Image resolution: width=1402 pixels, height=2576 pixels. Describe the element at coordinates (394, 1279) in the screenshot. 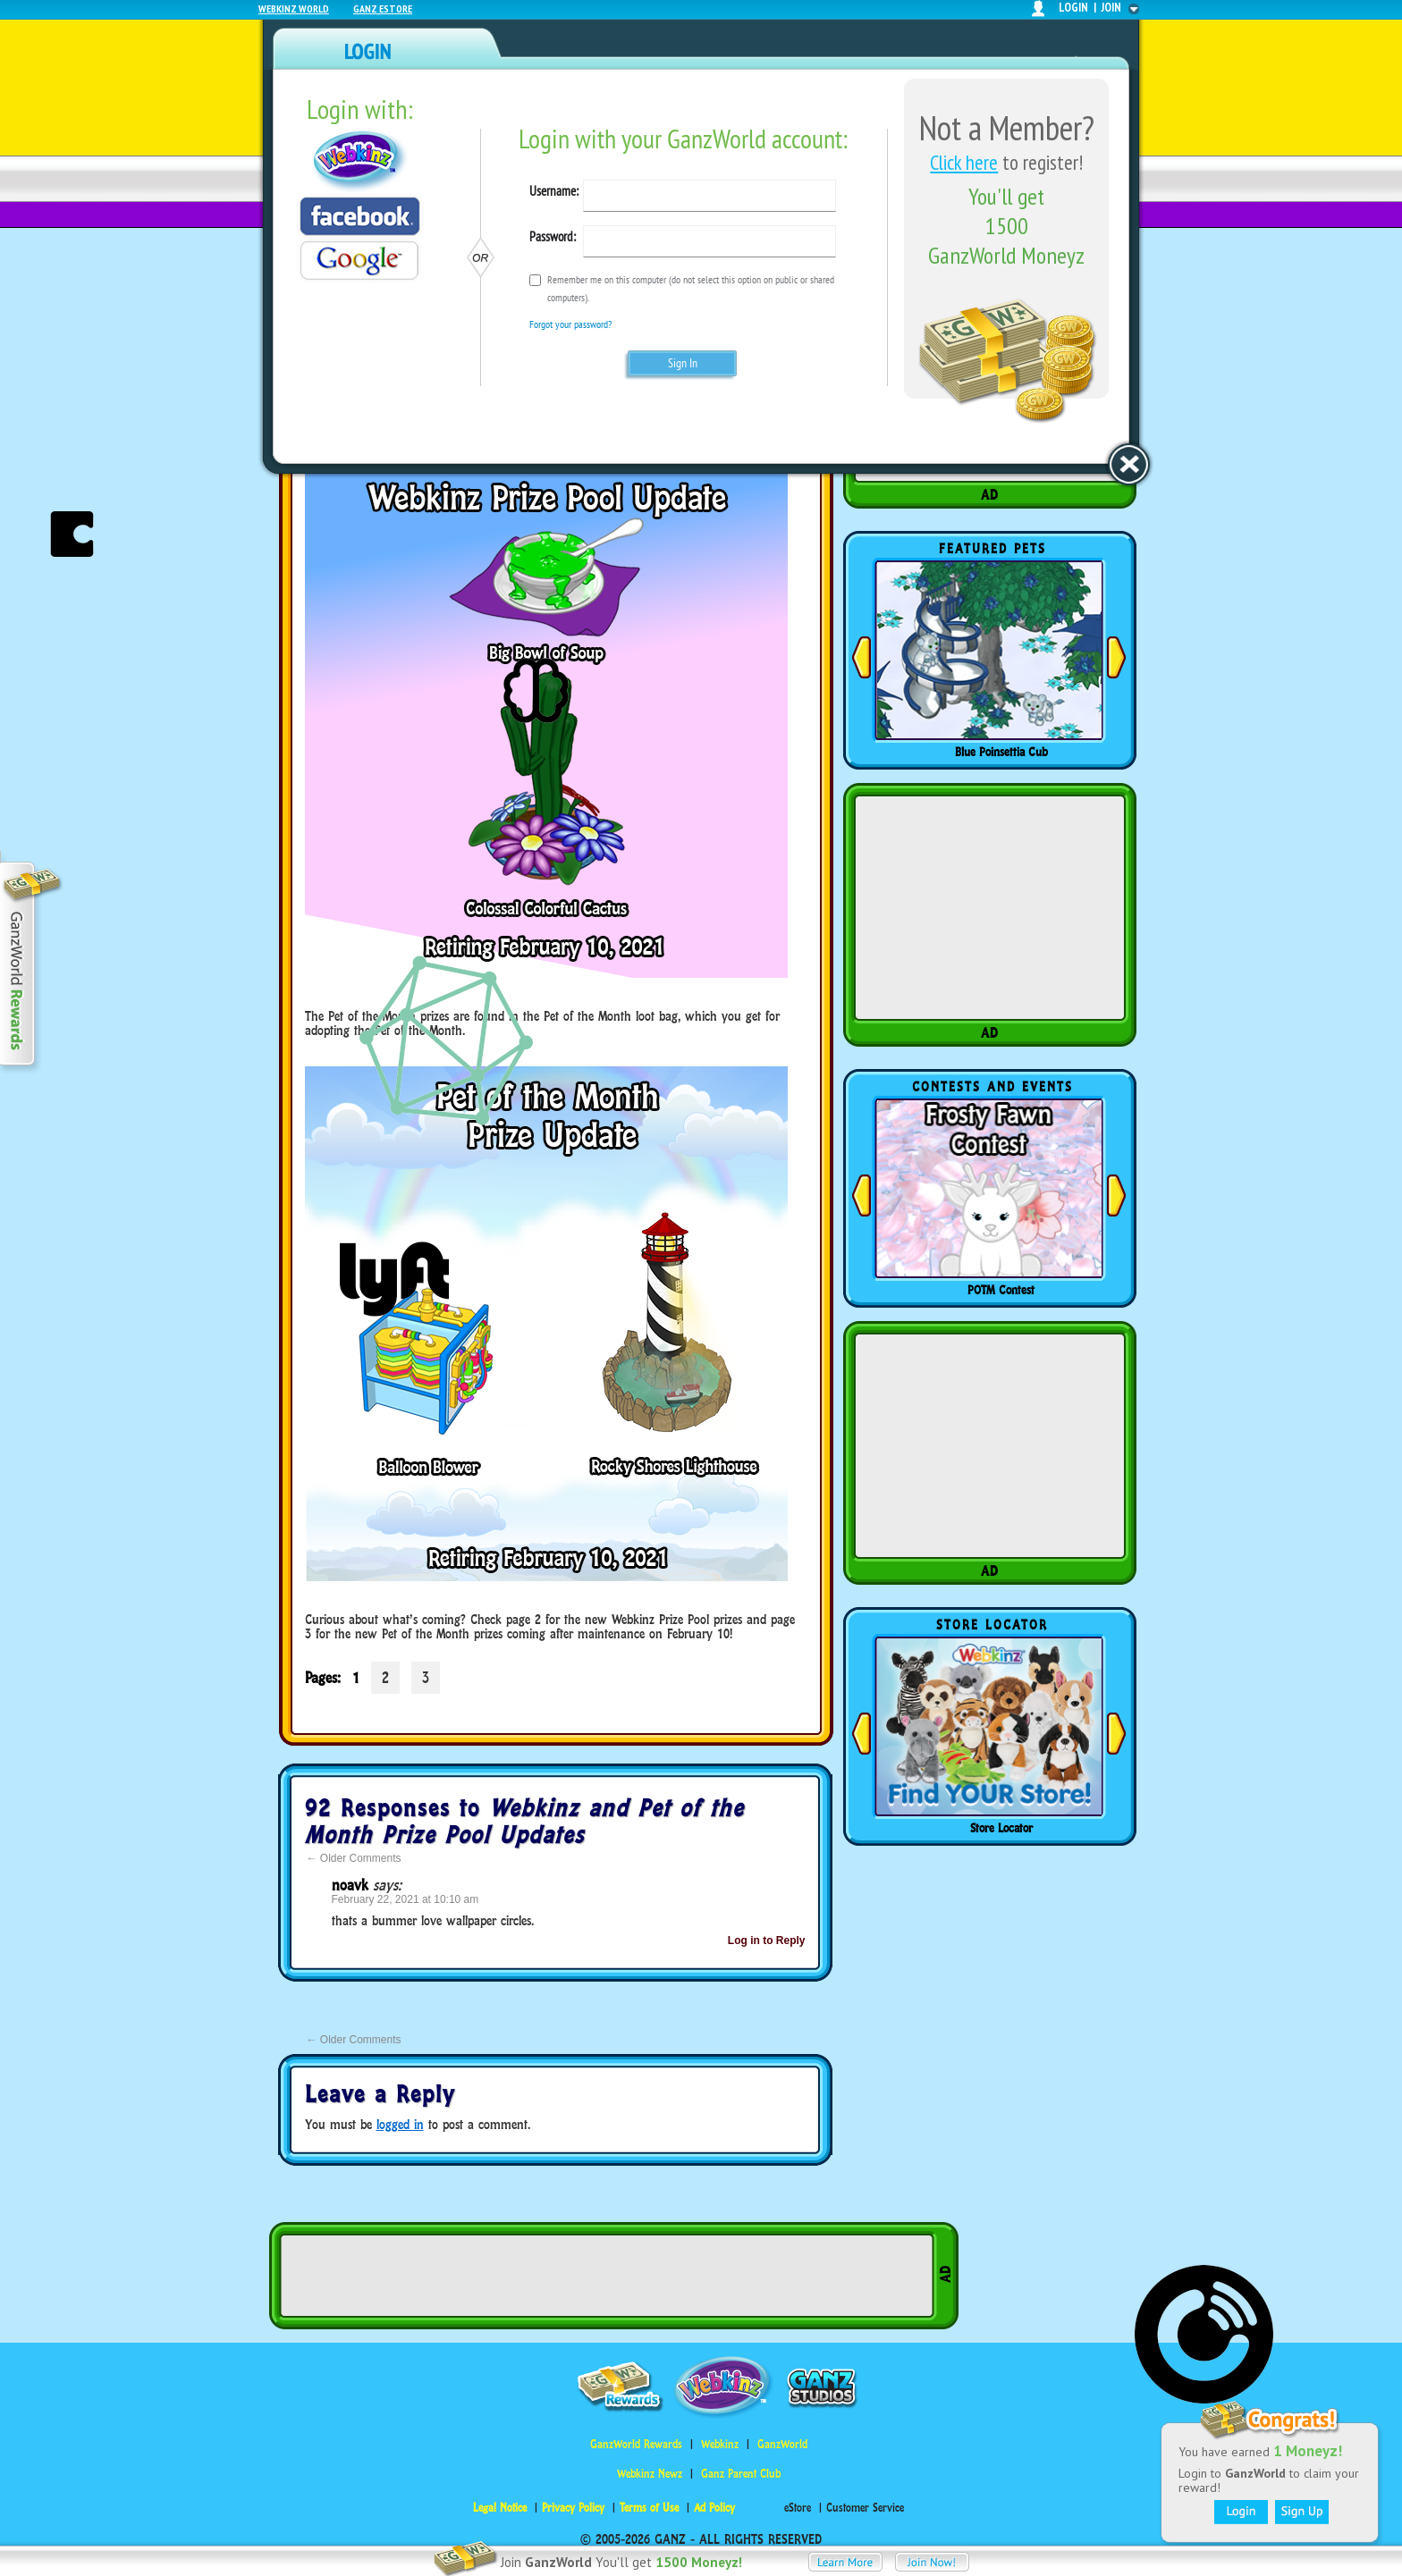

I see `open the lyft app` at that location.